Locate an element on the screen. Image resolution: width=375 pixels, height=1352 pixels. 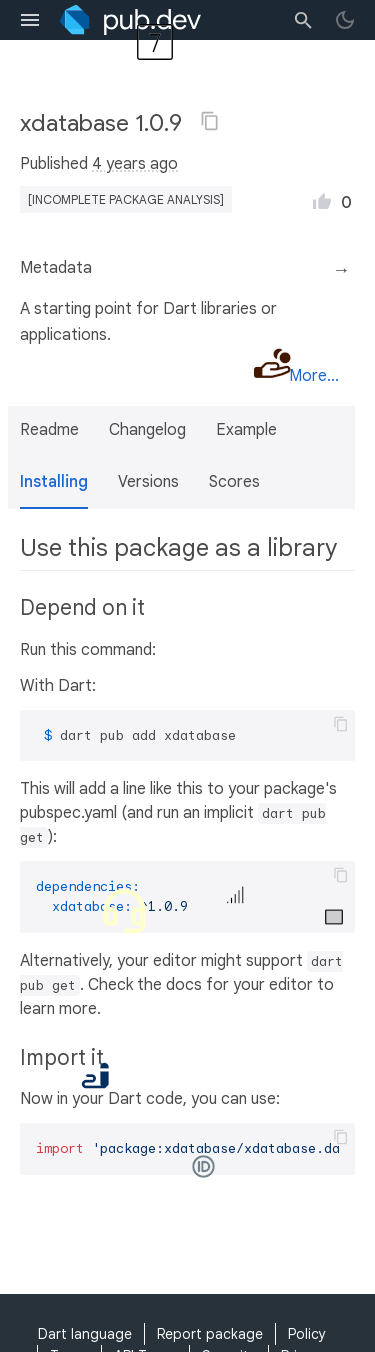
represents a container or frame element is located at coordinates (334, 917).